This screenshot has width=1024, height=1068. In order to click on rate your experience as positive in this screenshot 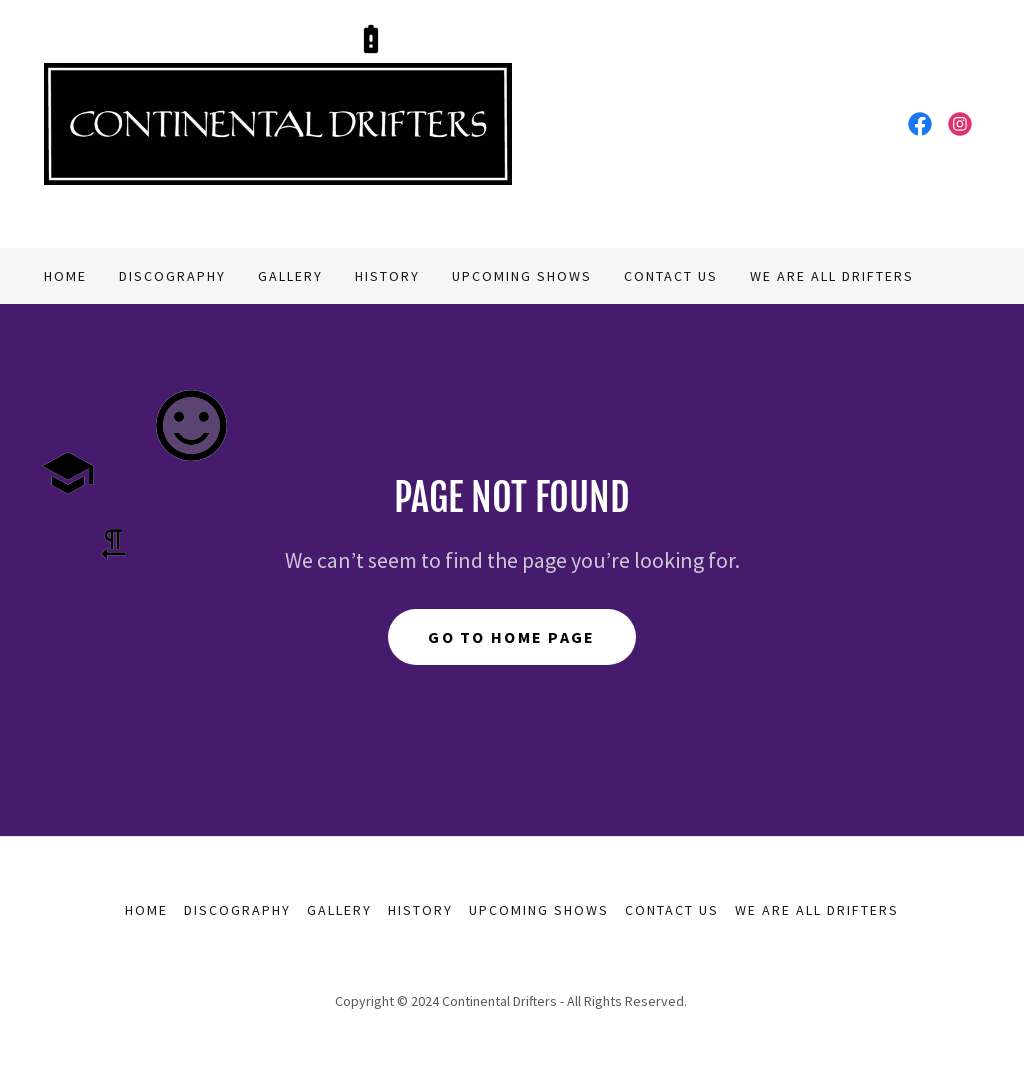, I will do `click(191, 425)`.